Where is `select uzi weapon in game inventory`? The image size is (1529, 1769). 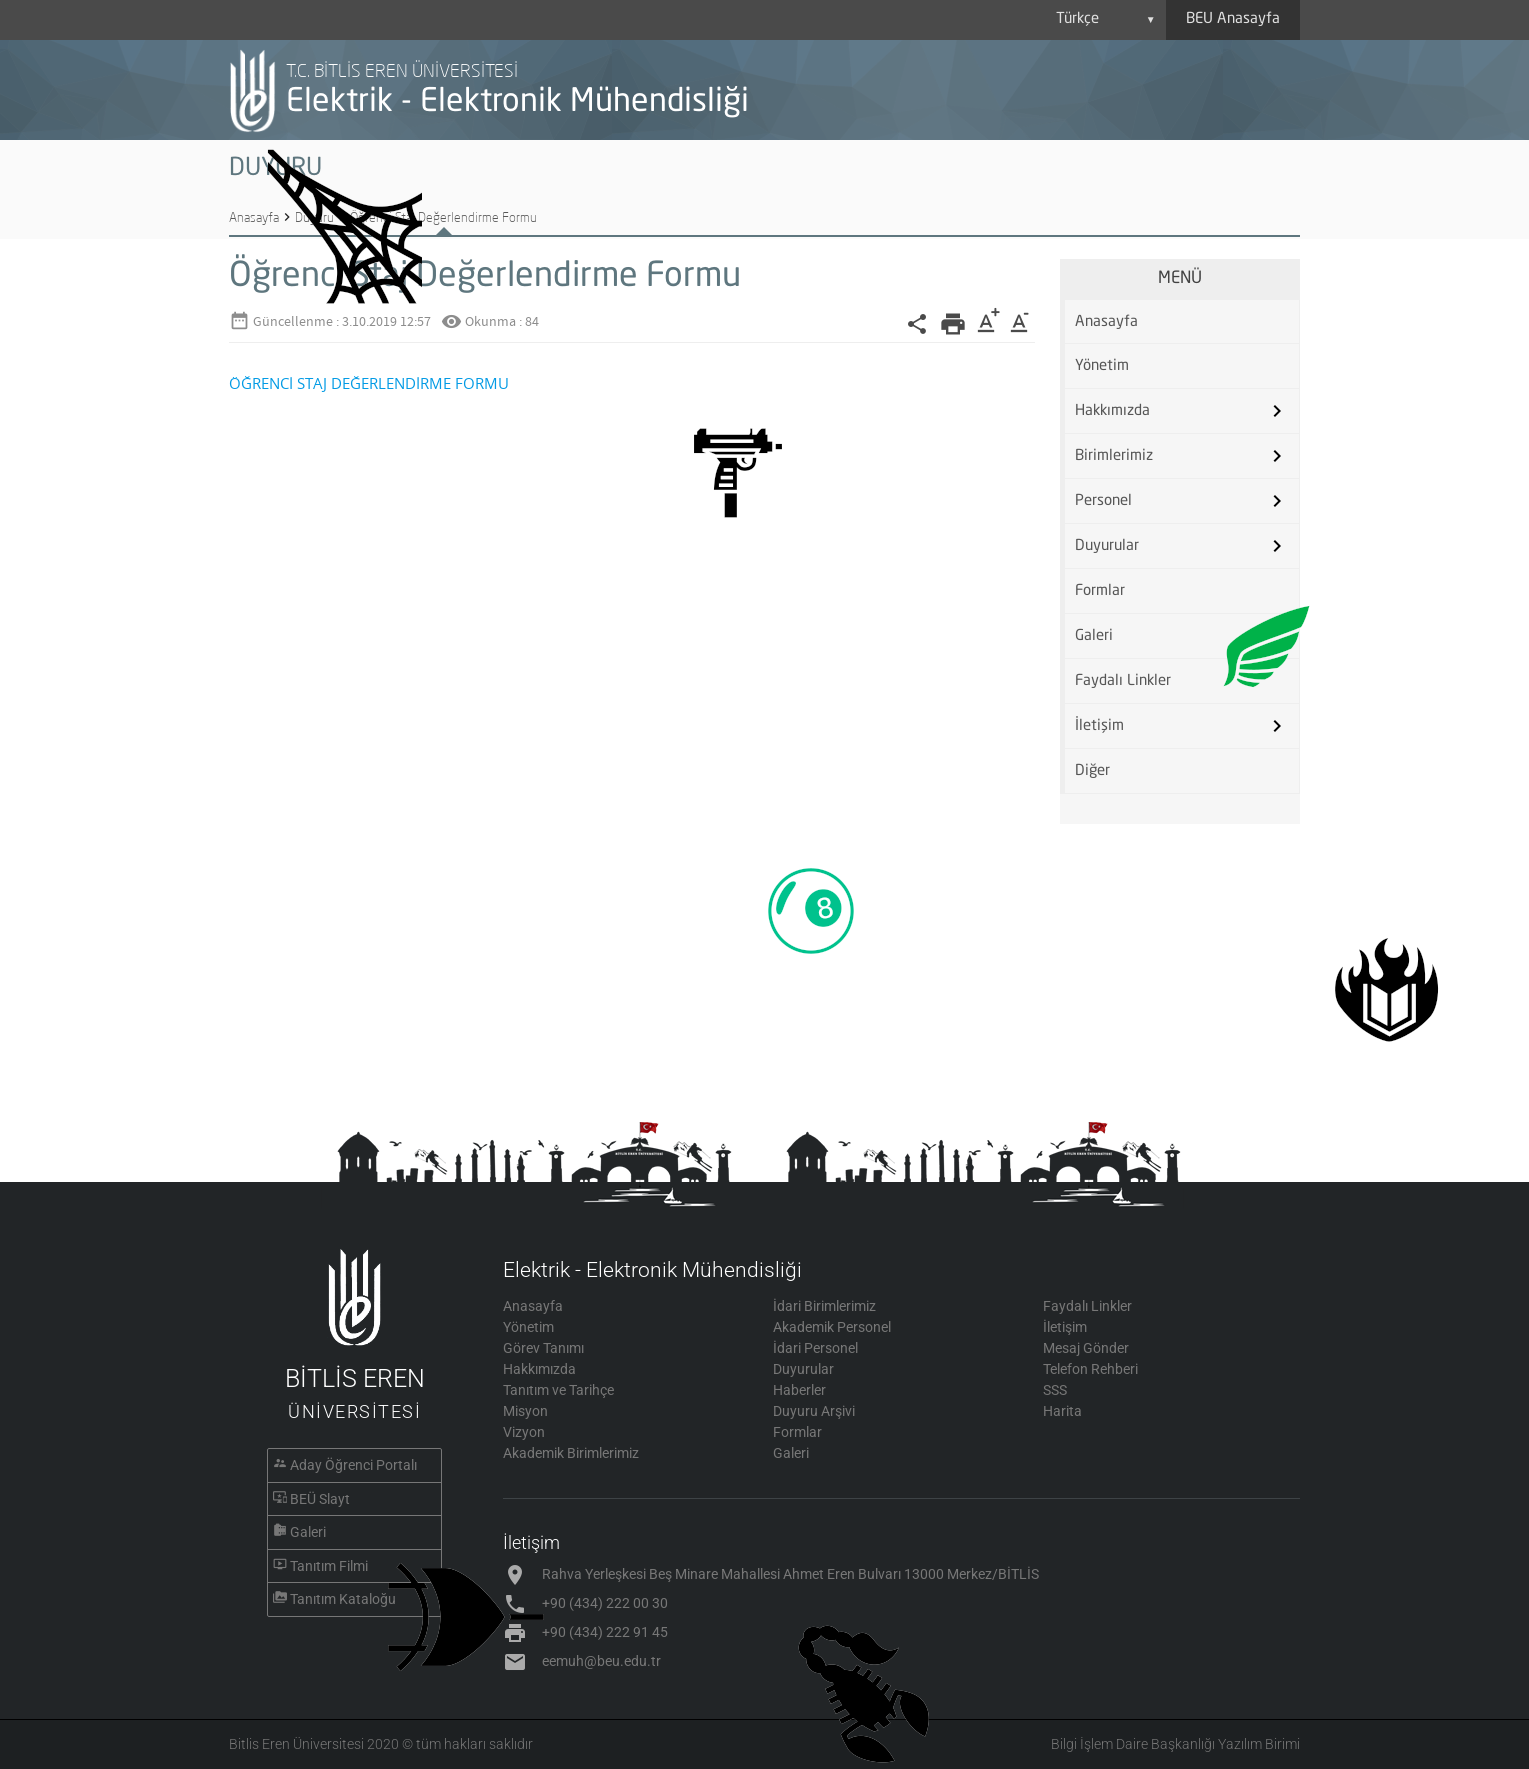
select uzi weapon in game inventory is located at coordinates (738, 473).